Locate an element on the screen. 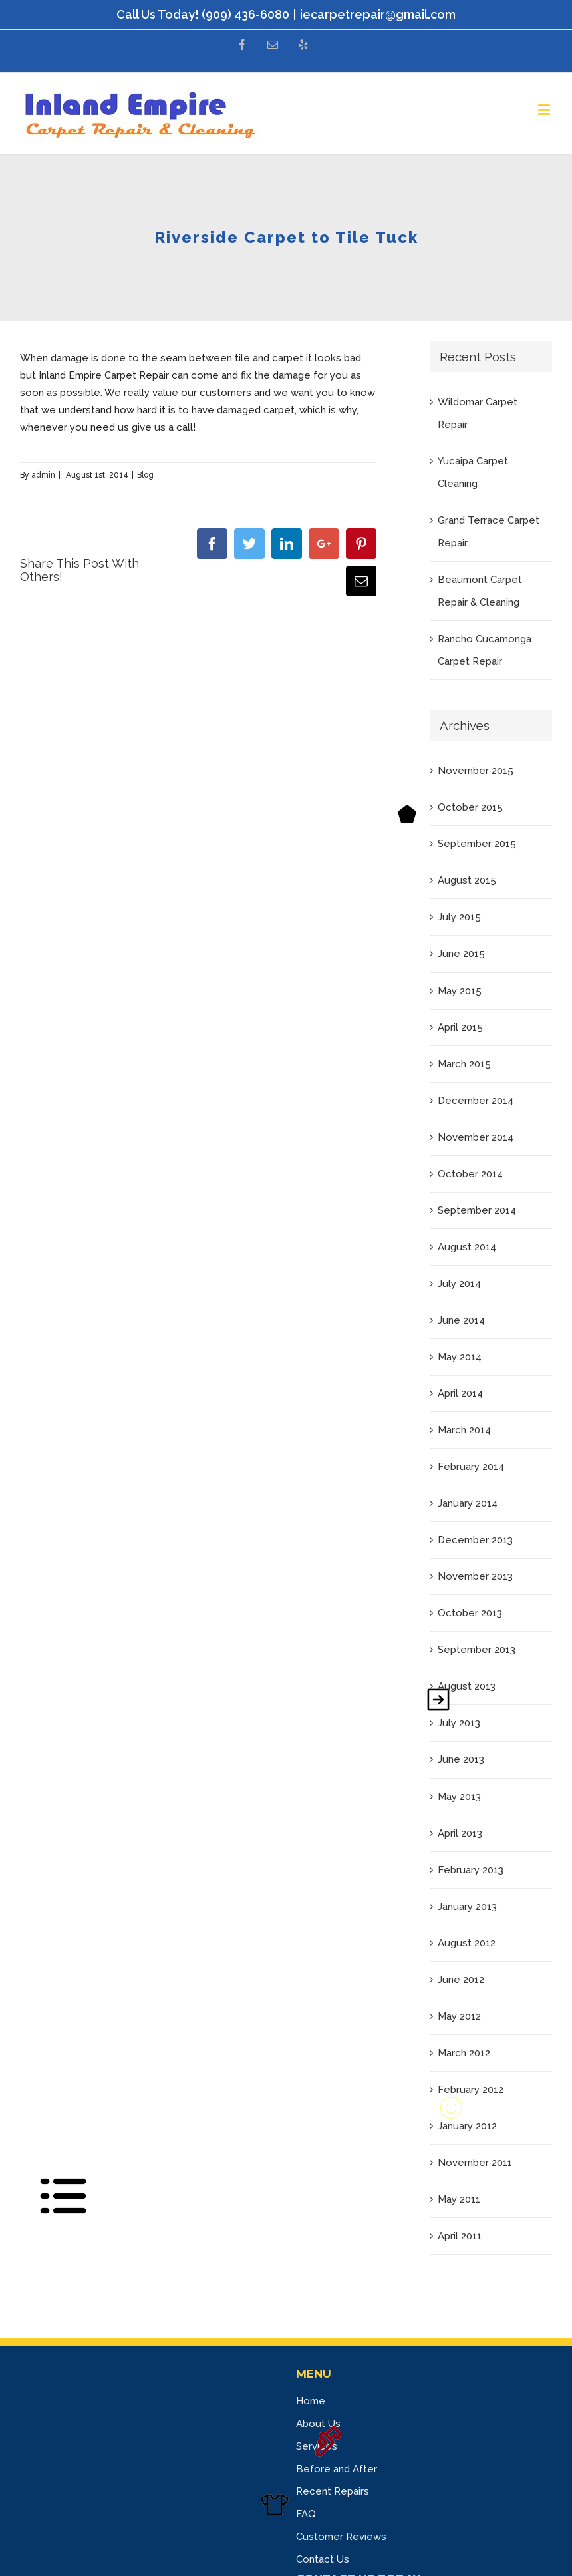 The height and width of the screenshot is (2576, 572). indicates a pentagon shape or geometric element is located at coordinates (407, 815).